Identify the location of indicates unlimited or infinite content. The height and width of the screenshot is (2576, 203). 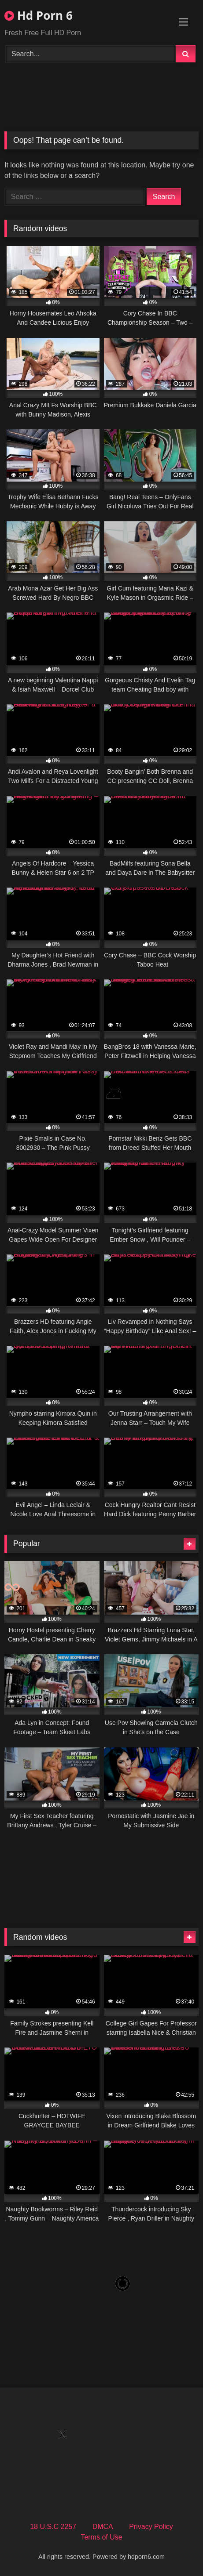
(12, 1587).